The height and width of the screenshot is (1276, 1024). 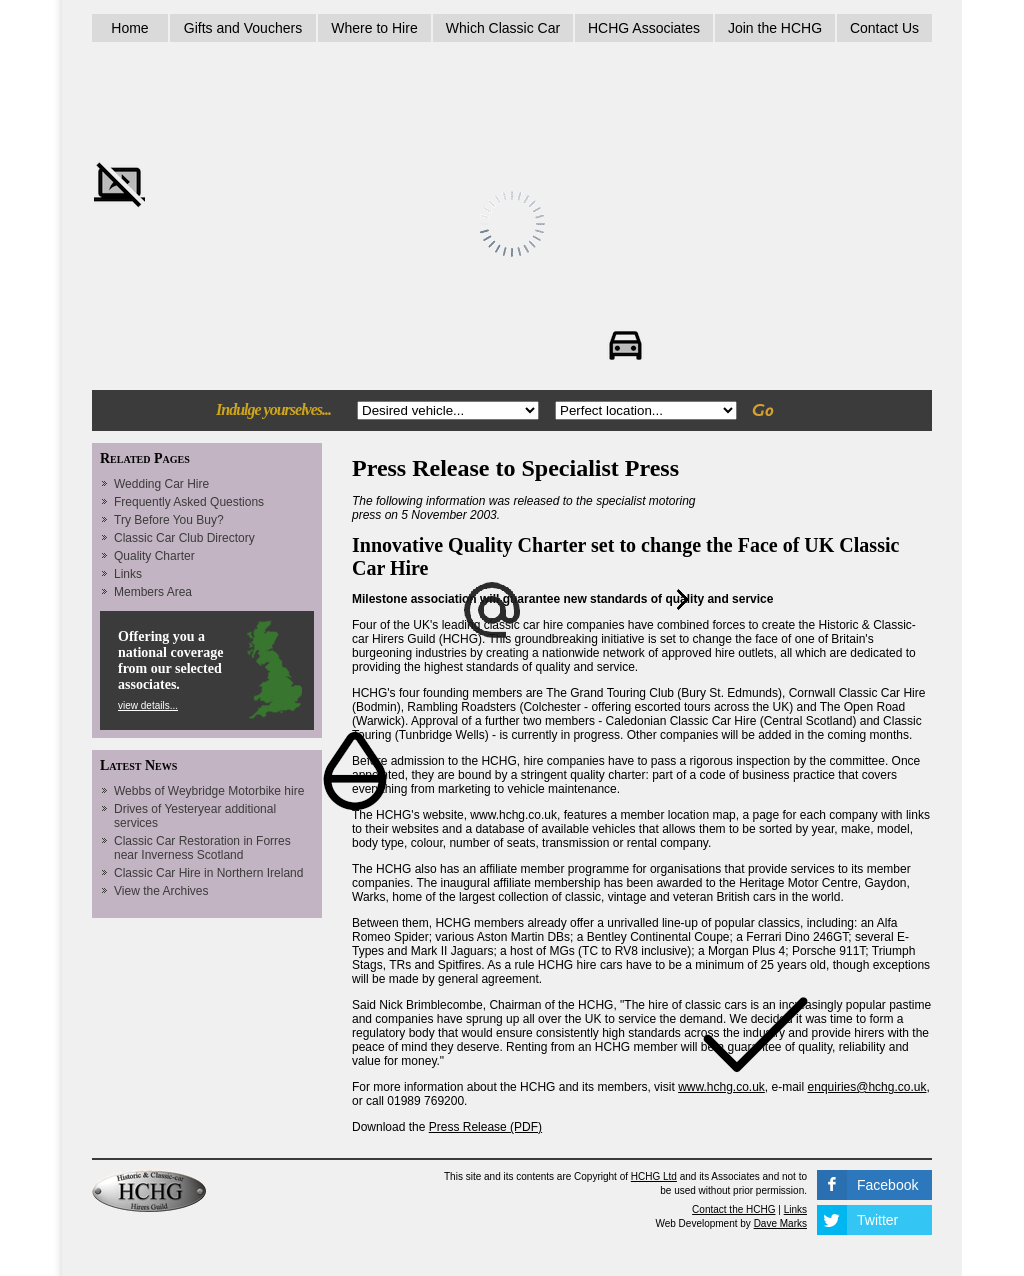 What do you see at coordinates (625, 345) in the screenshot?
I see `time to leave reminder for your commute` at bounding box center [625, 345].